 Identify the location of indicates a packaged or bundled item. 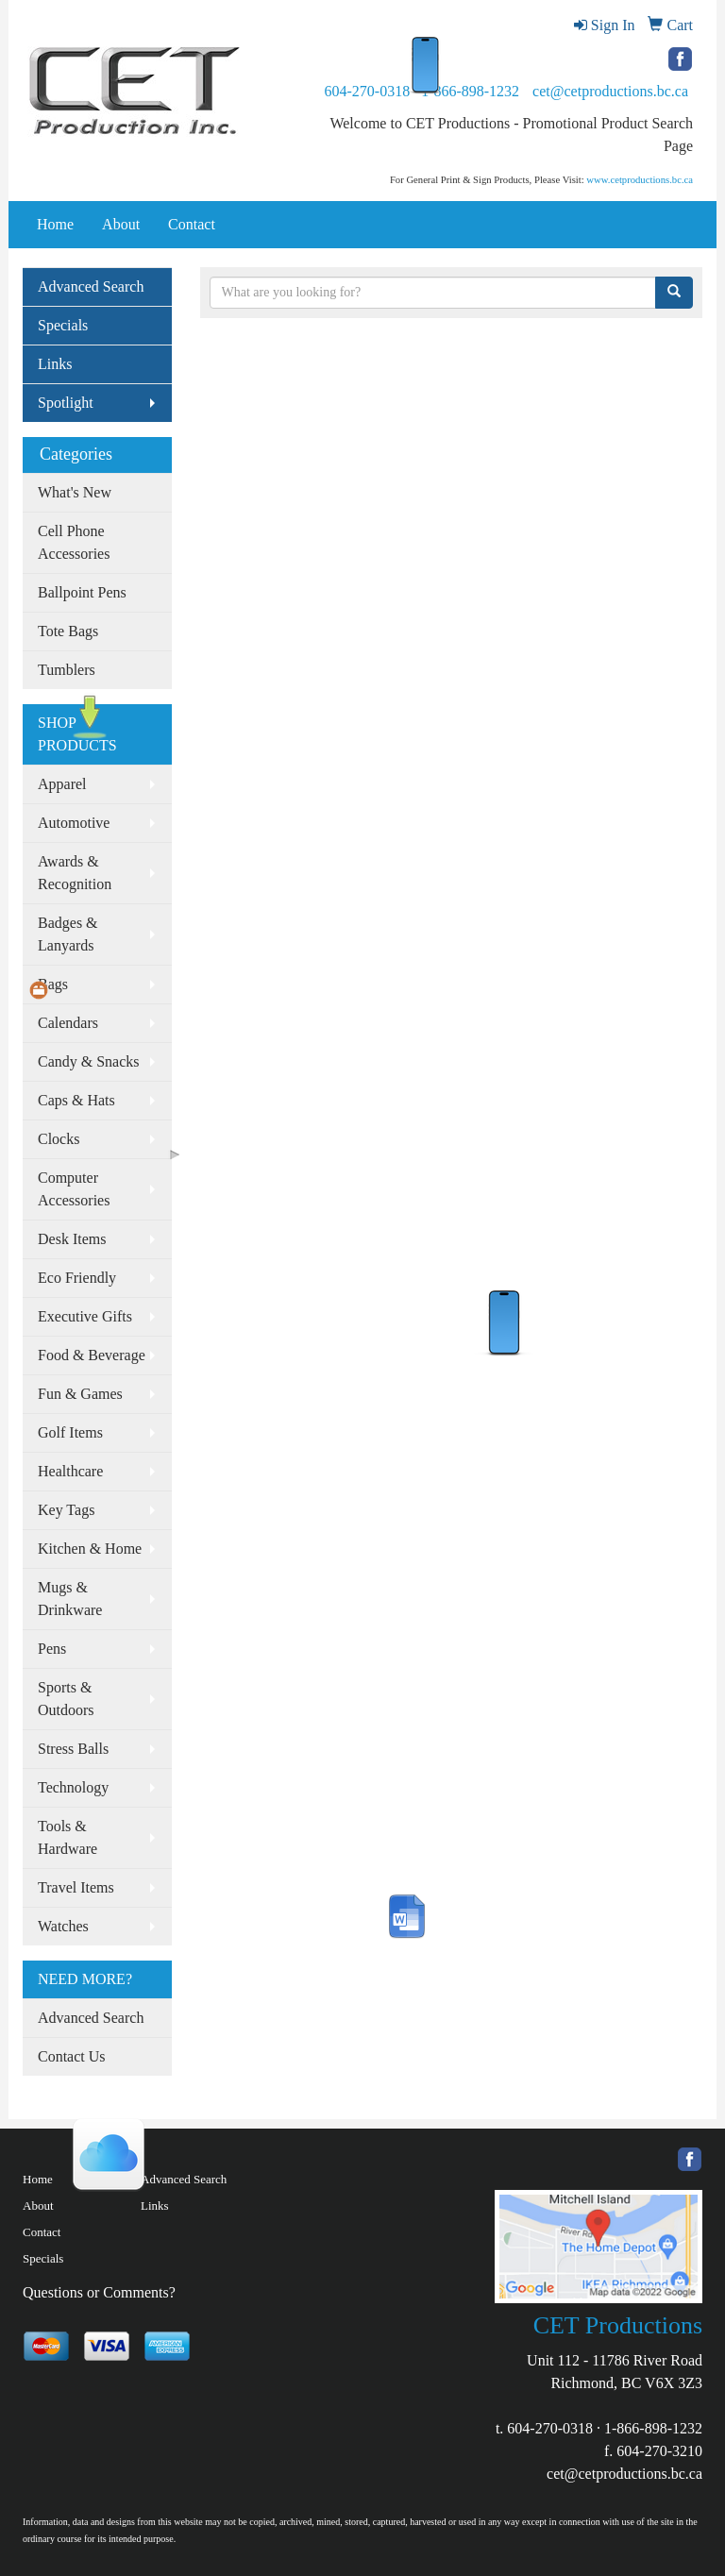
(39, 990).